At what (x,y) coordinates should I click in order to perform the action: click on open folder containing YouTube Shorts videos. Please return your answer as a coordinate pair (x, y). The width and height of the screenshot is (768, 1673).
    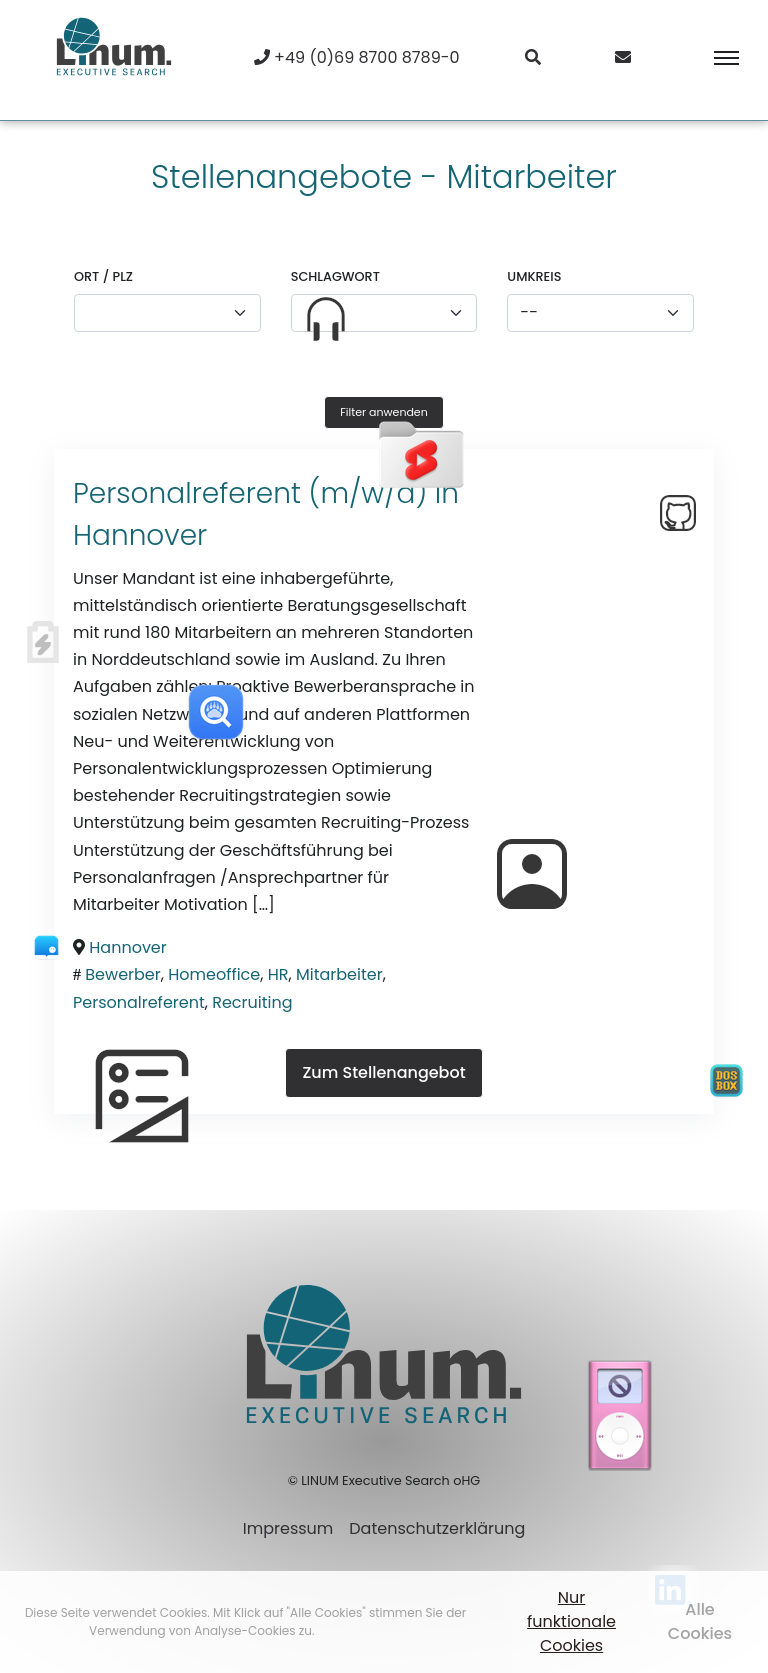
    Looking at the image, I should click on (421, 457).